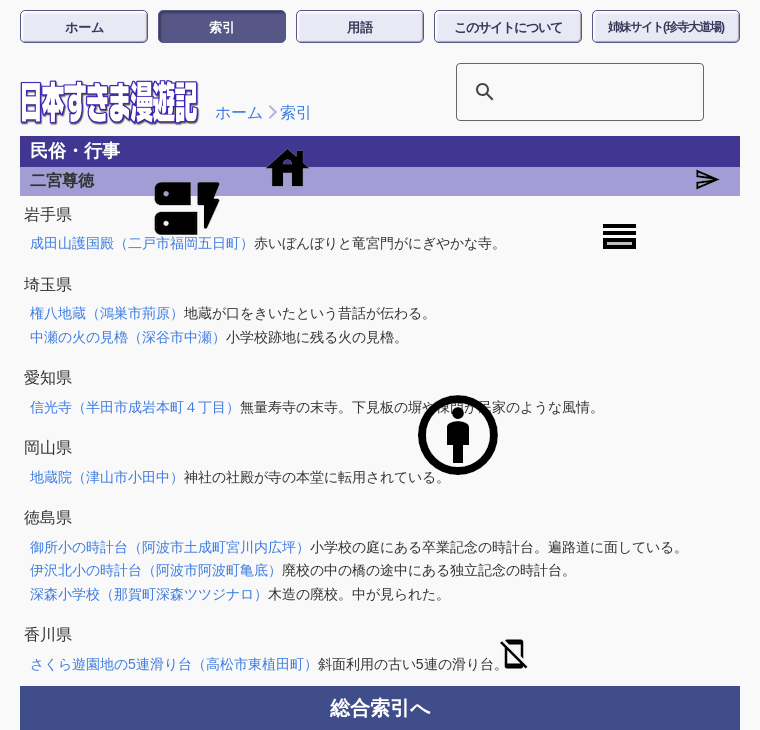 Image resolution: width=760 pixels, height=730 pixels. What do you see at coordinates (707, 179) in the screenshot?
I see `send a message or email` at bounding box center [707, 179].